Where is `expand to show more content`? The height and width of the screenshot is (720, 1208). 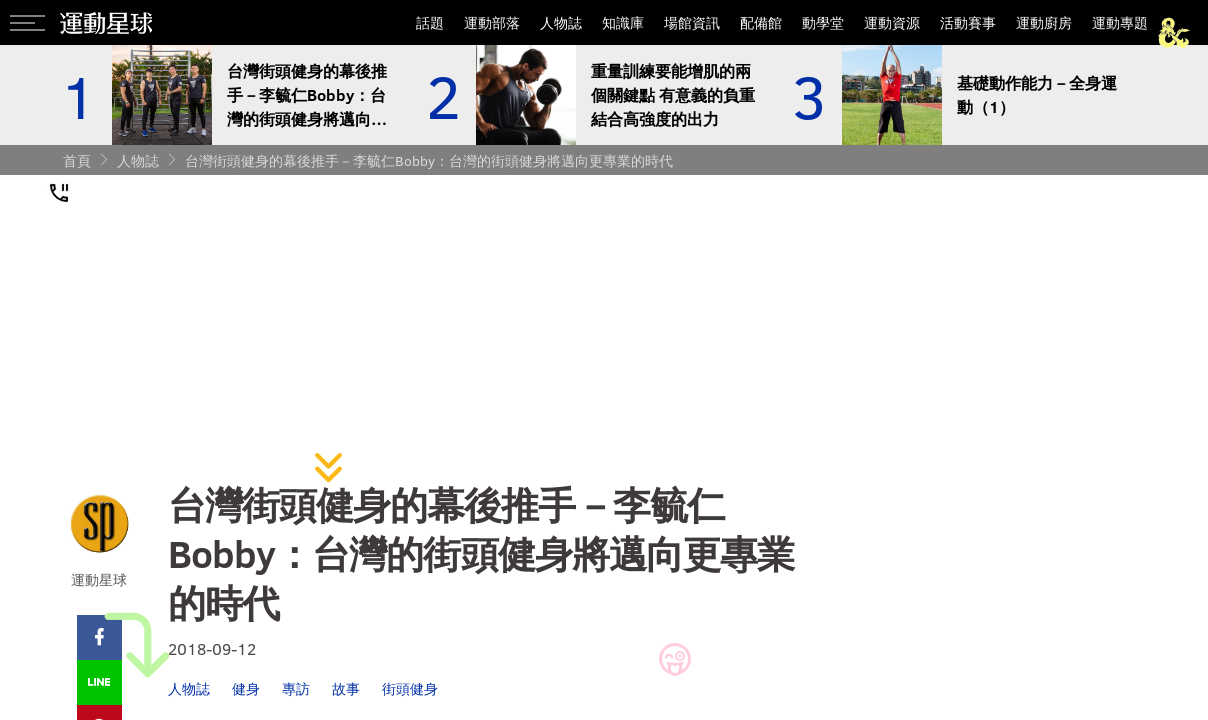
expand to show more content is located at coordinates (328, 466).